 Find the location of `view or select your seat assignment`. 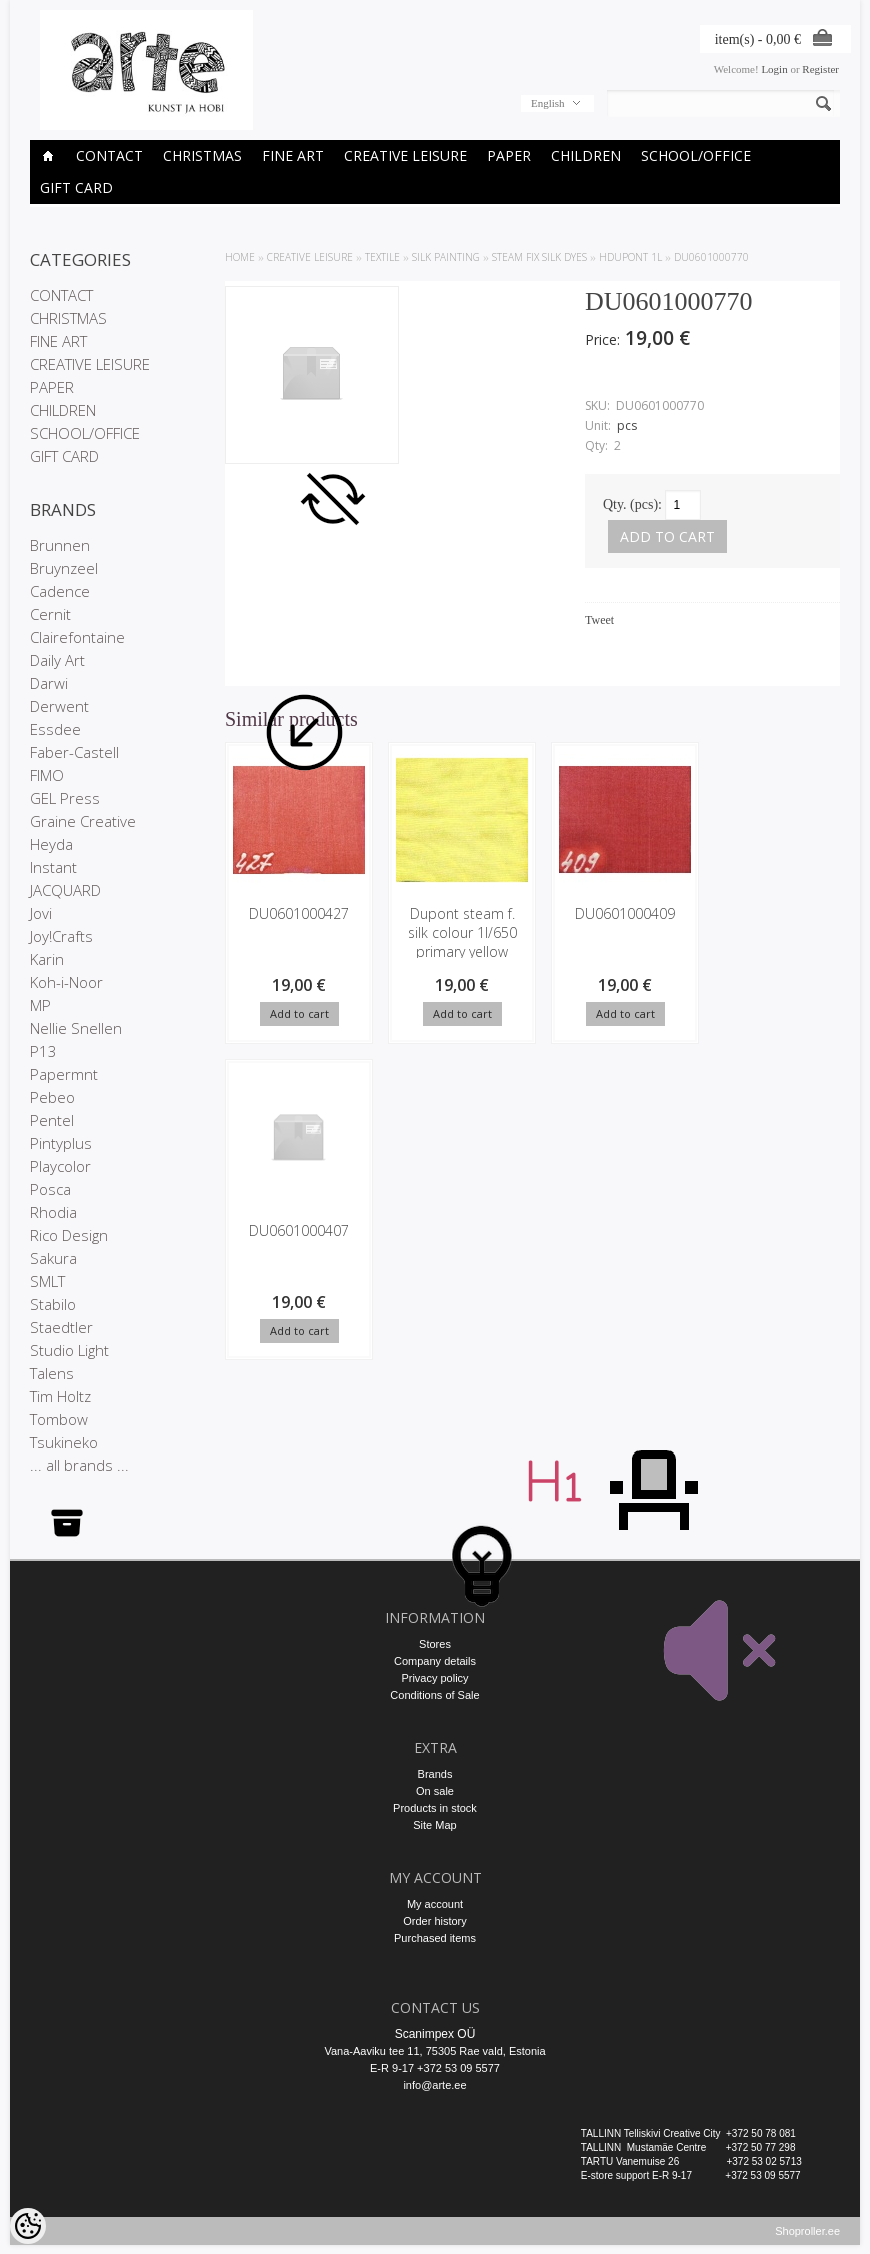

view or select your seat assignment is located at coordinates (654, 1490).